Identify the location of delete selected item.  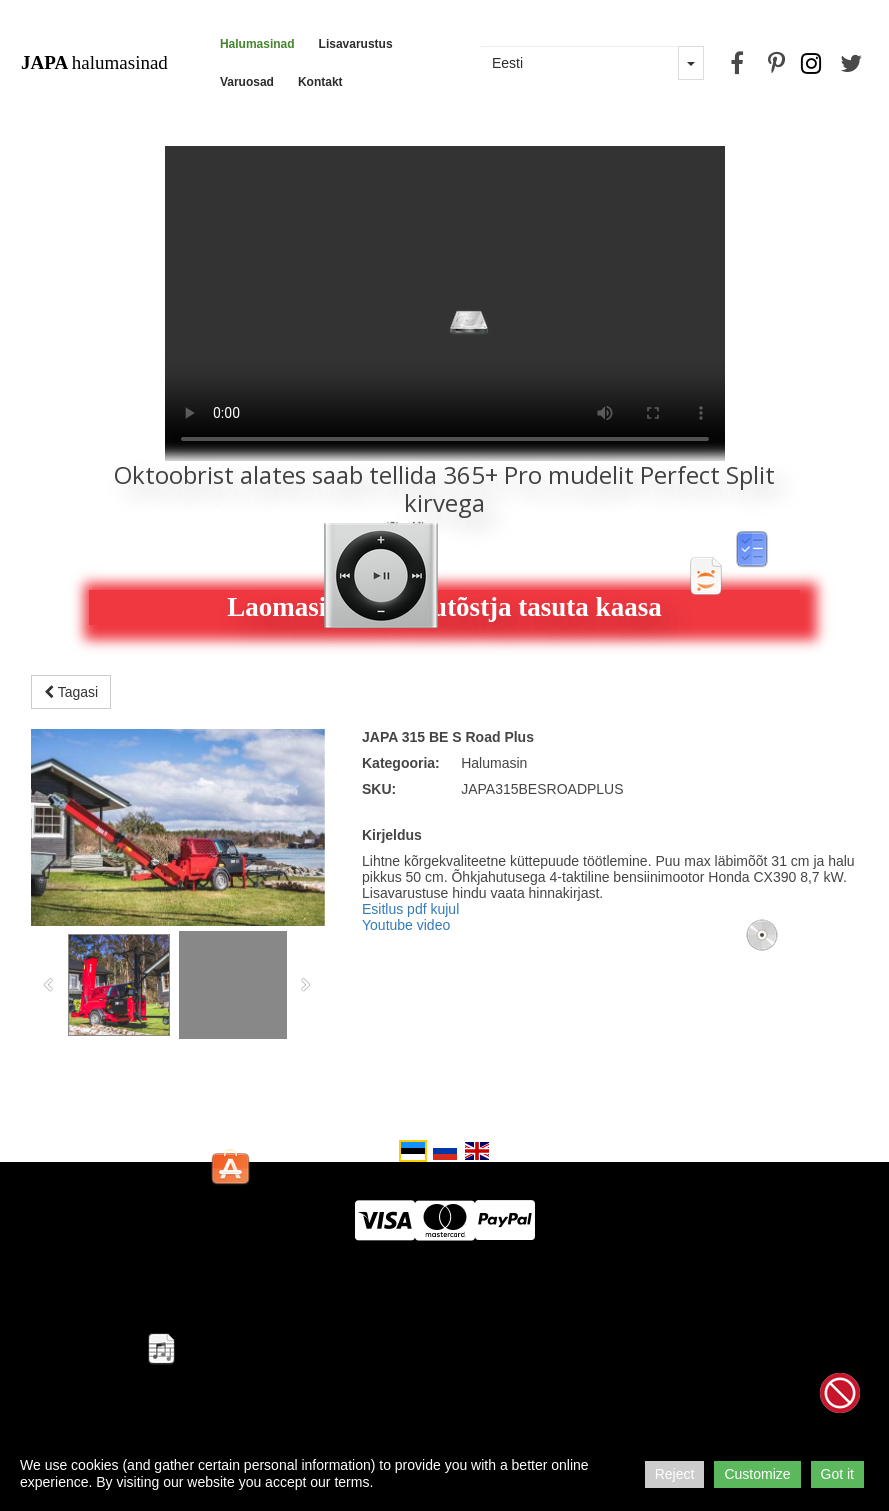
(840, 1393).